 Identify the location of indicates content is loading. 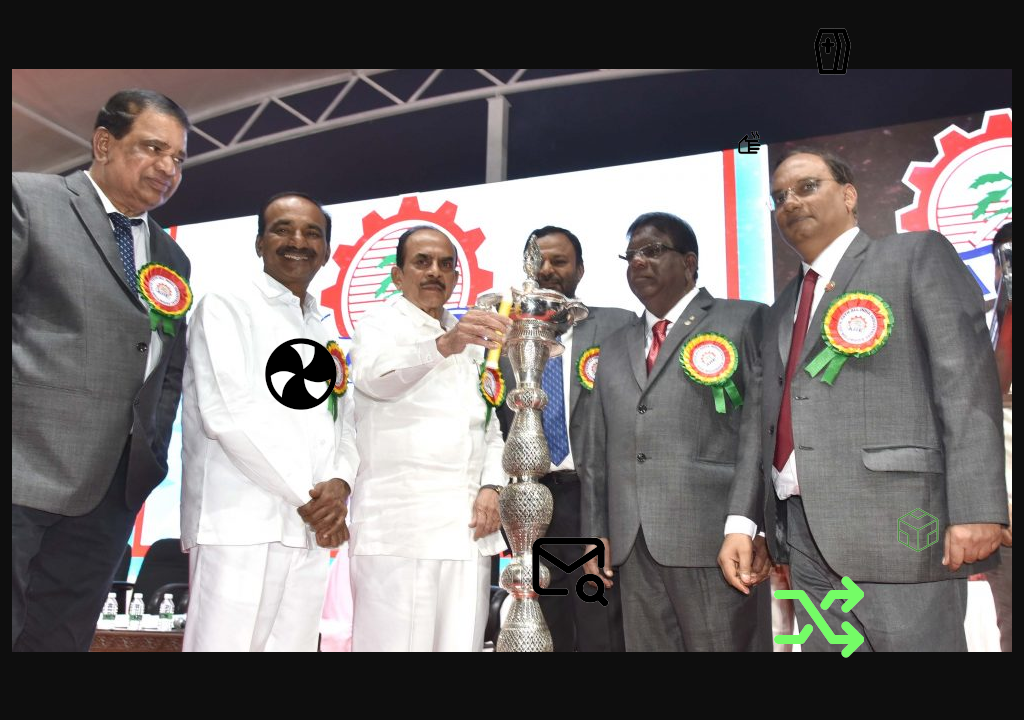
(301, 374).